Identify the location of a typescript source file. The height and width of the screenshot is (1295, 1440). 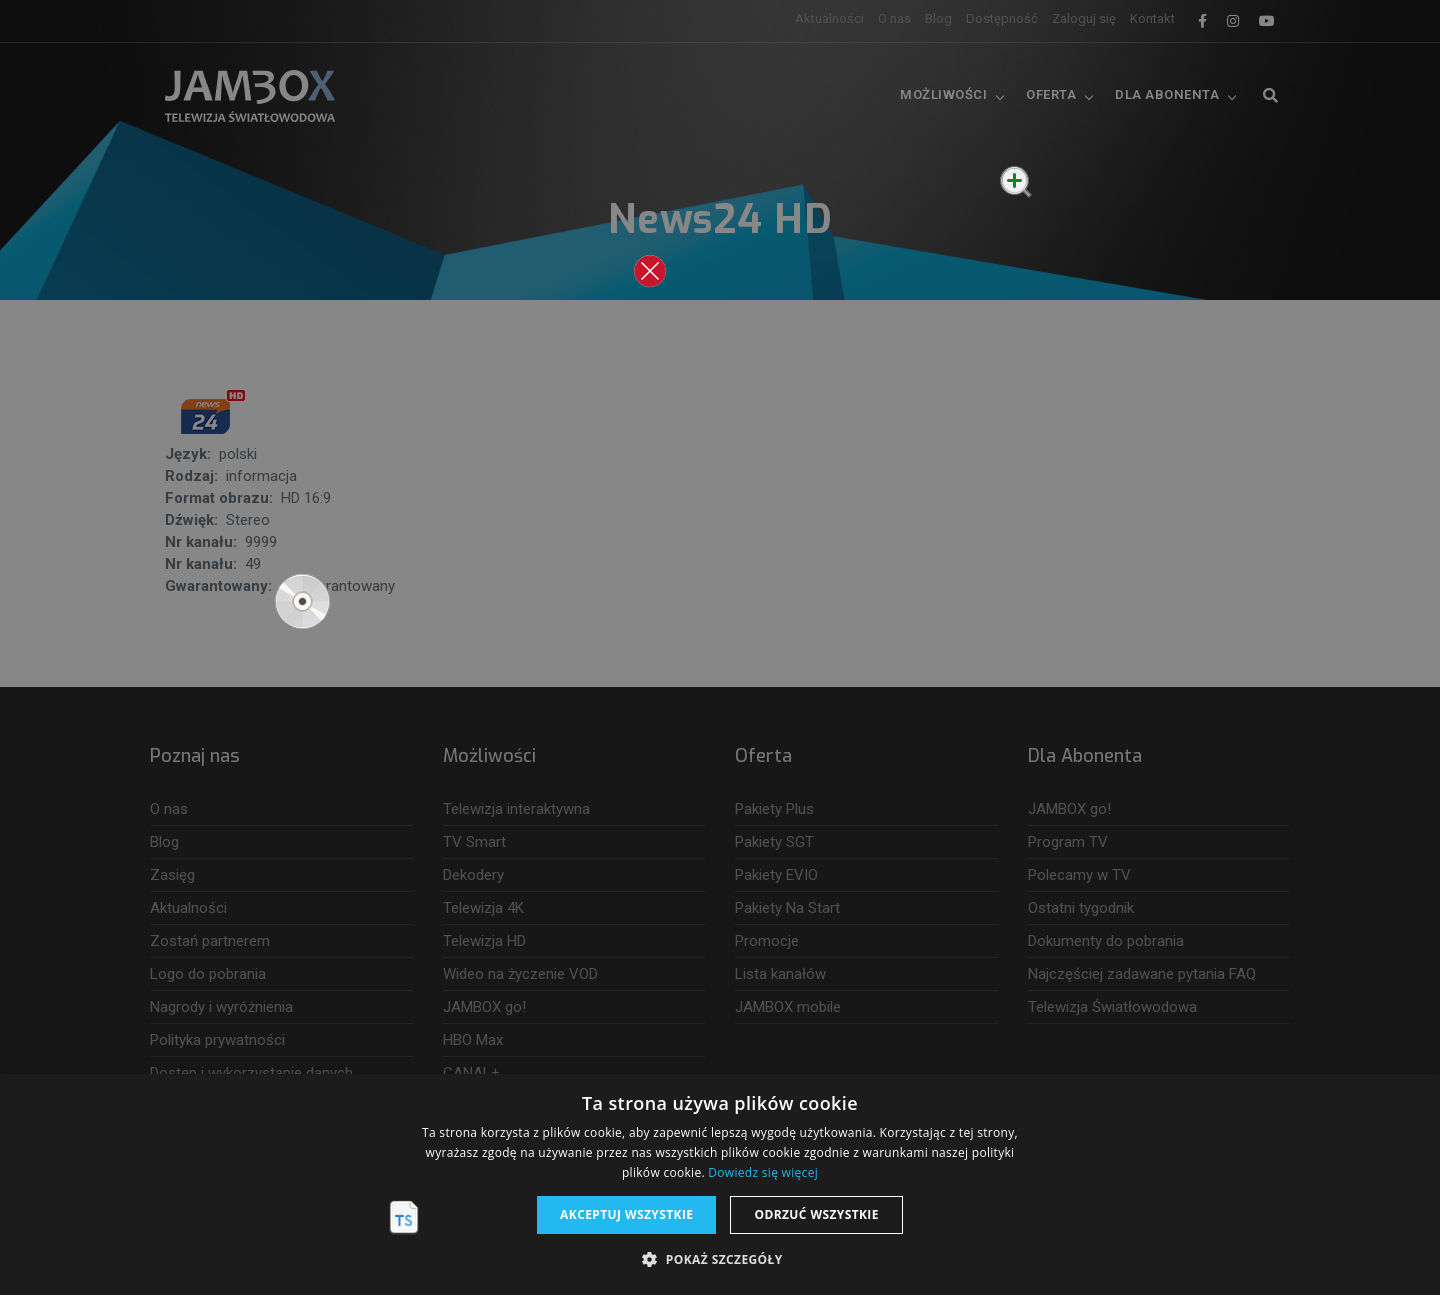
(404, 1217).